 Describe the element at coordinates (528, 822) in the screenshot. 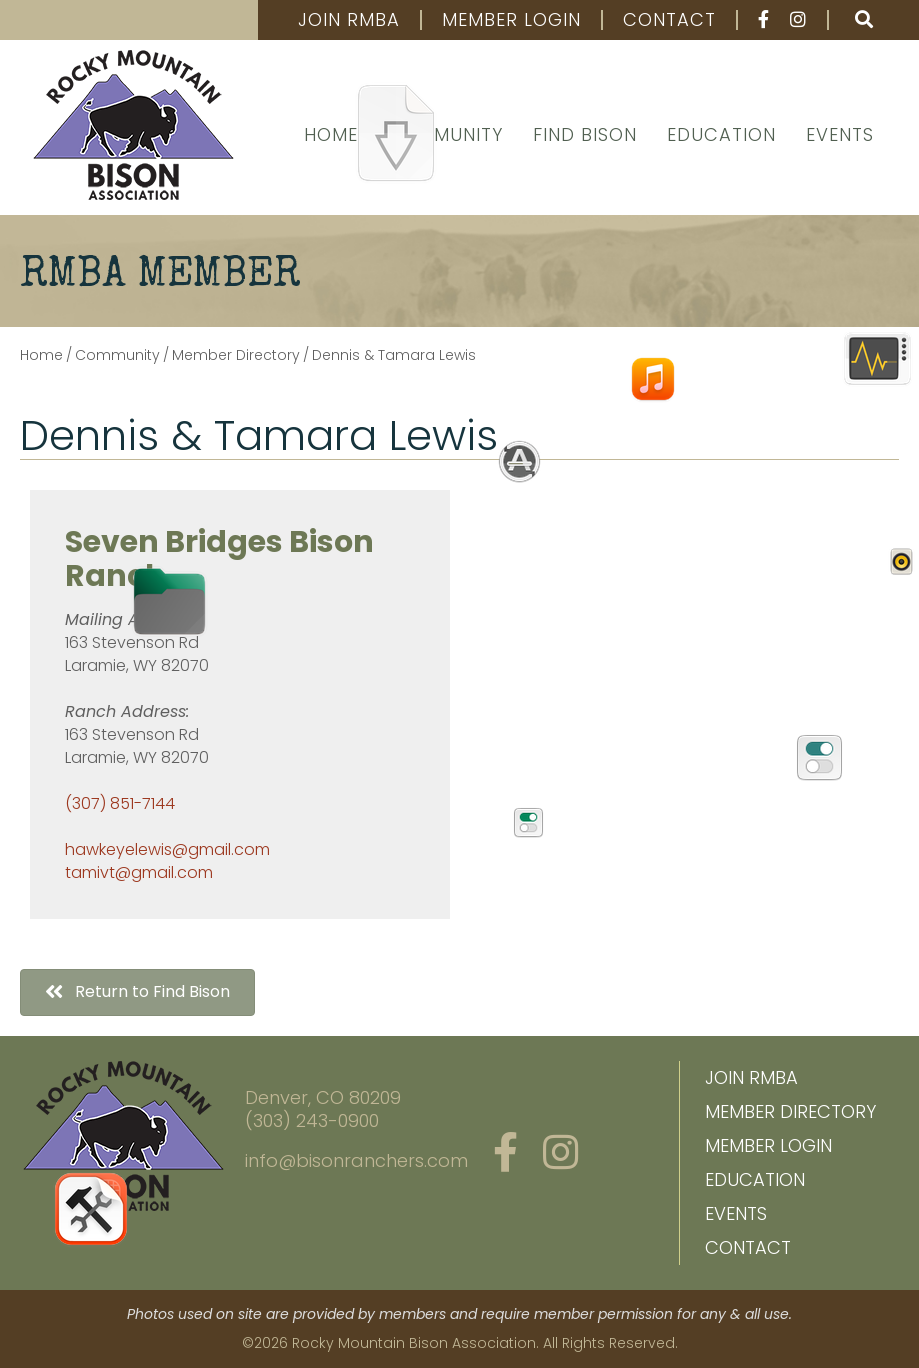

I see `open system tweaks or settings customization` at that location.